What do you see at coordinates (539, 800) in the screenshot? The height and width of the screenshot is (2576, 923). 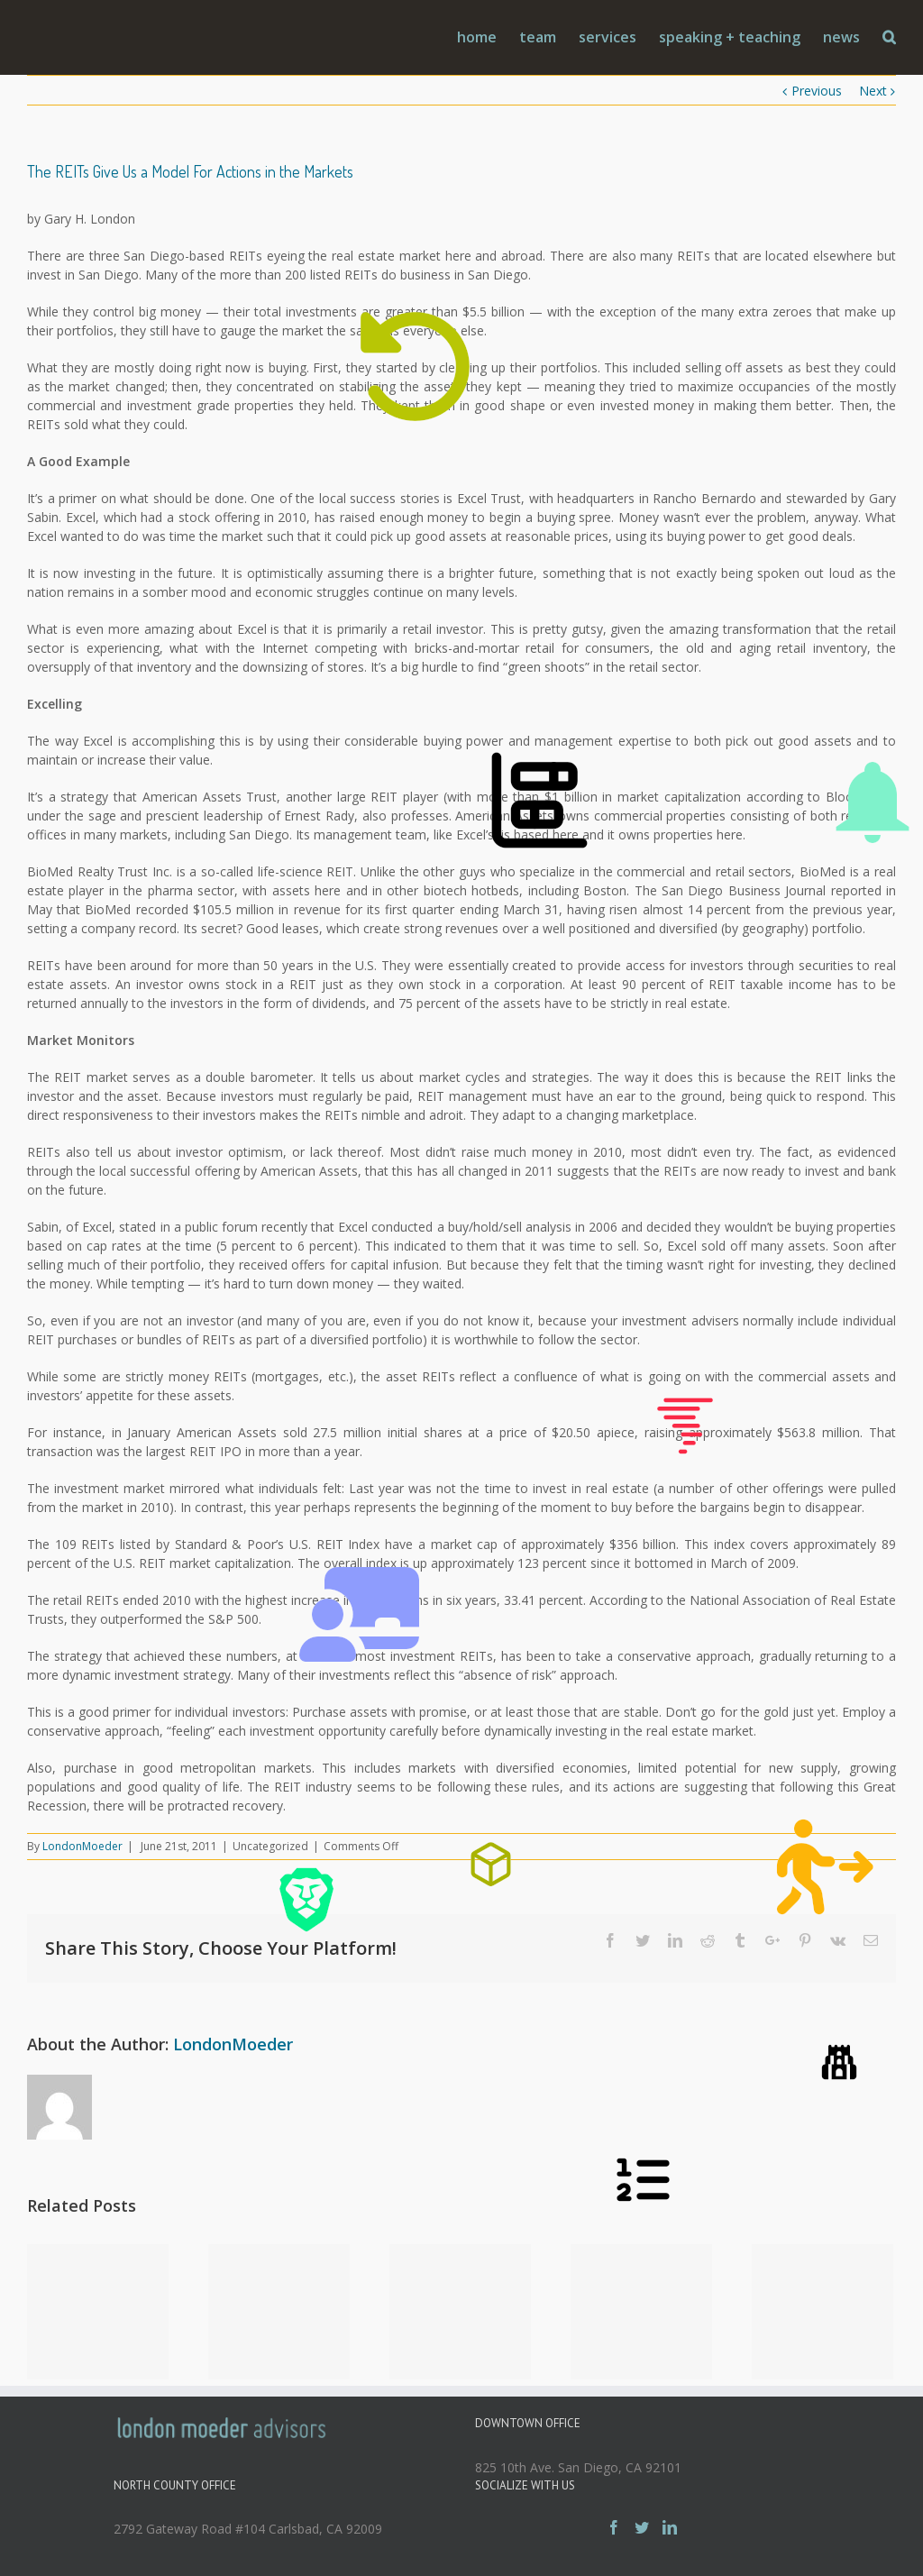 I see `view stacked bar chart data` at bounding box center [539, 800].